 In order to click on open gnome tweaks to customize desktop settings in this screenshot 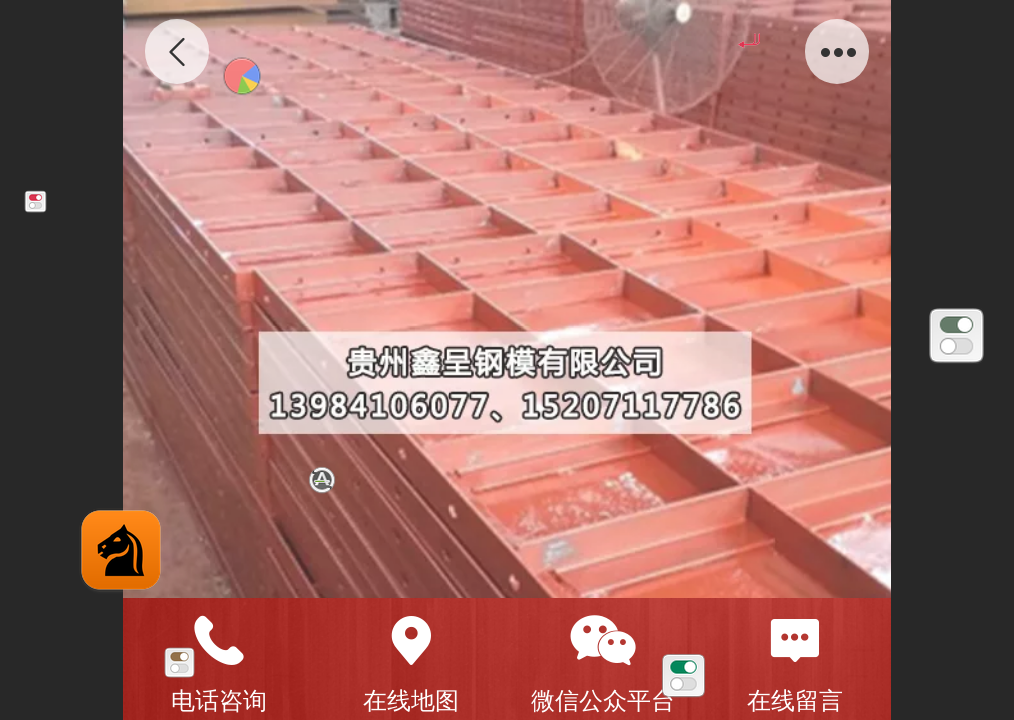, I will do `click(683, 675)`.